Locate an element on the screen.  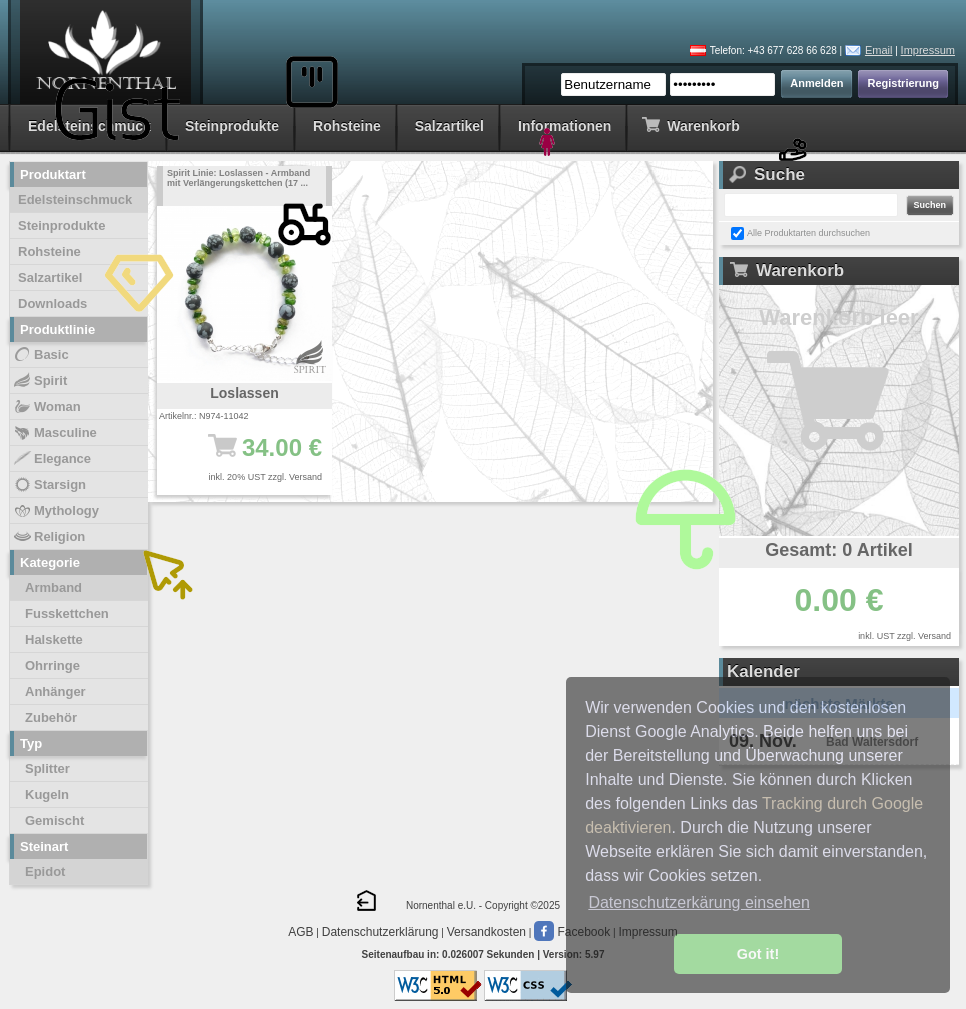
select female gender option is located at coordinates (547, 142).